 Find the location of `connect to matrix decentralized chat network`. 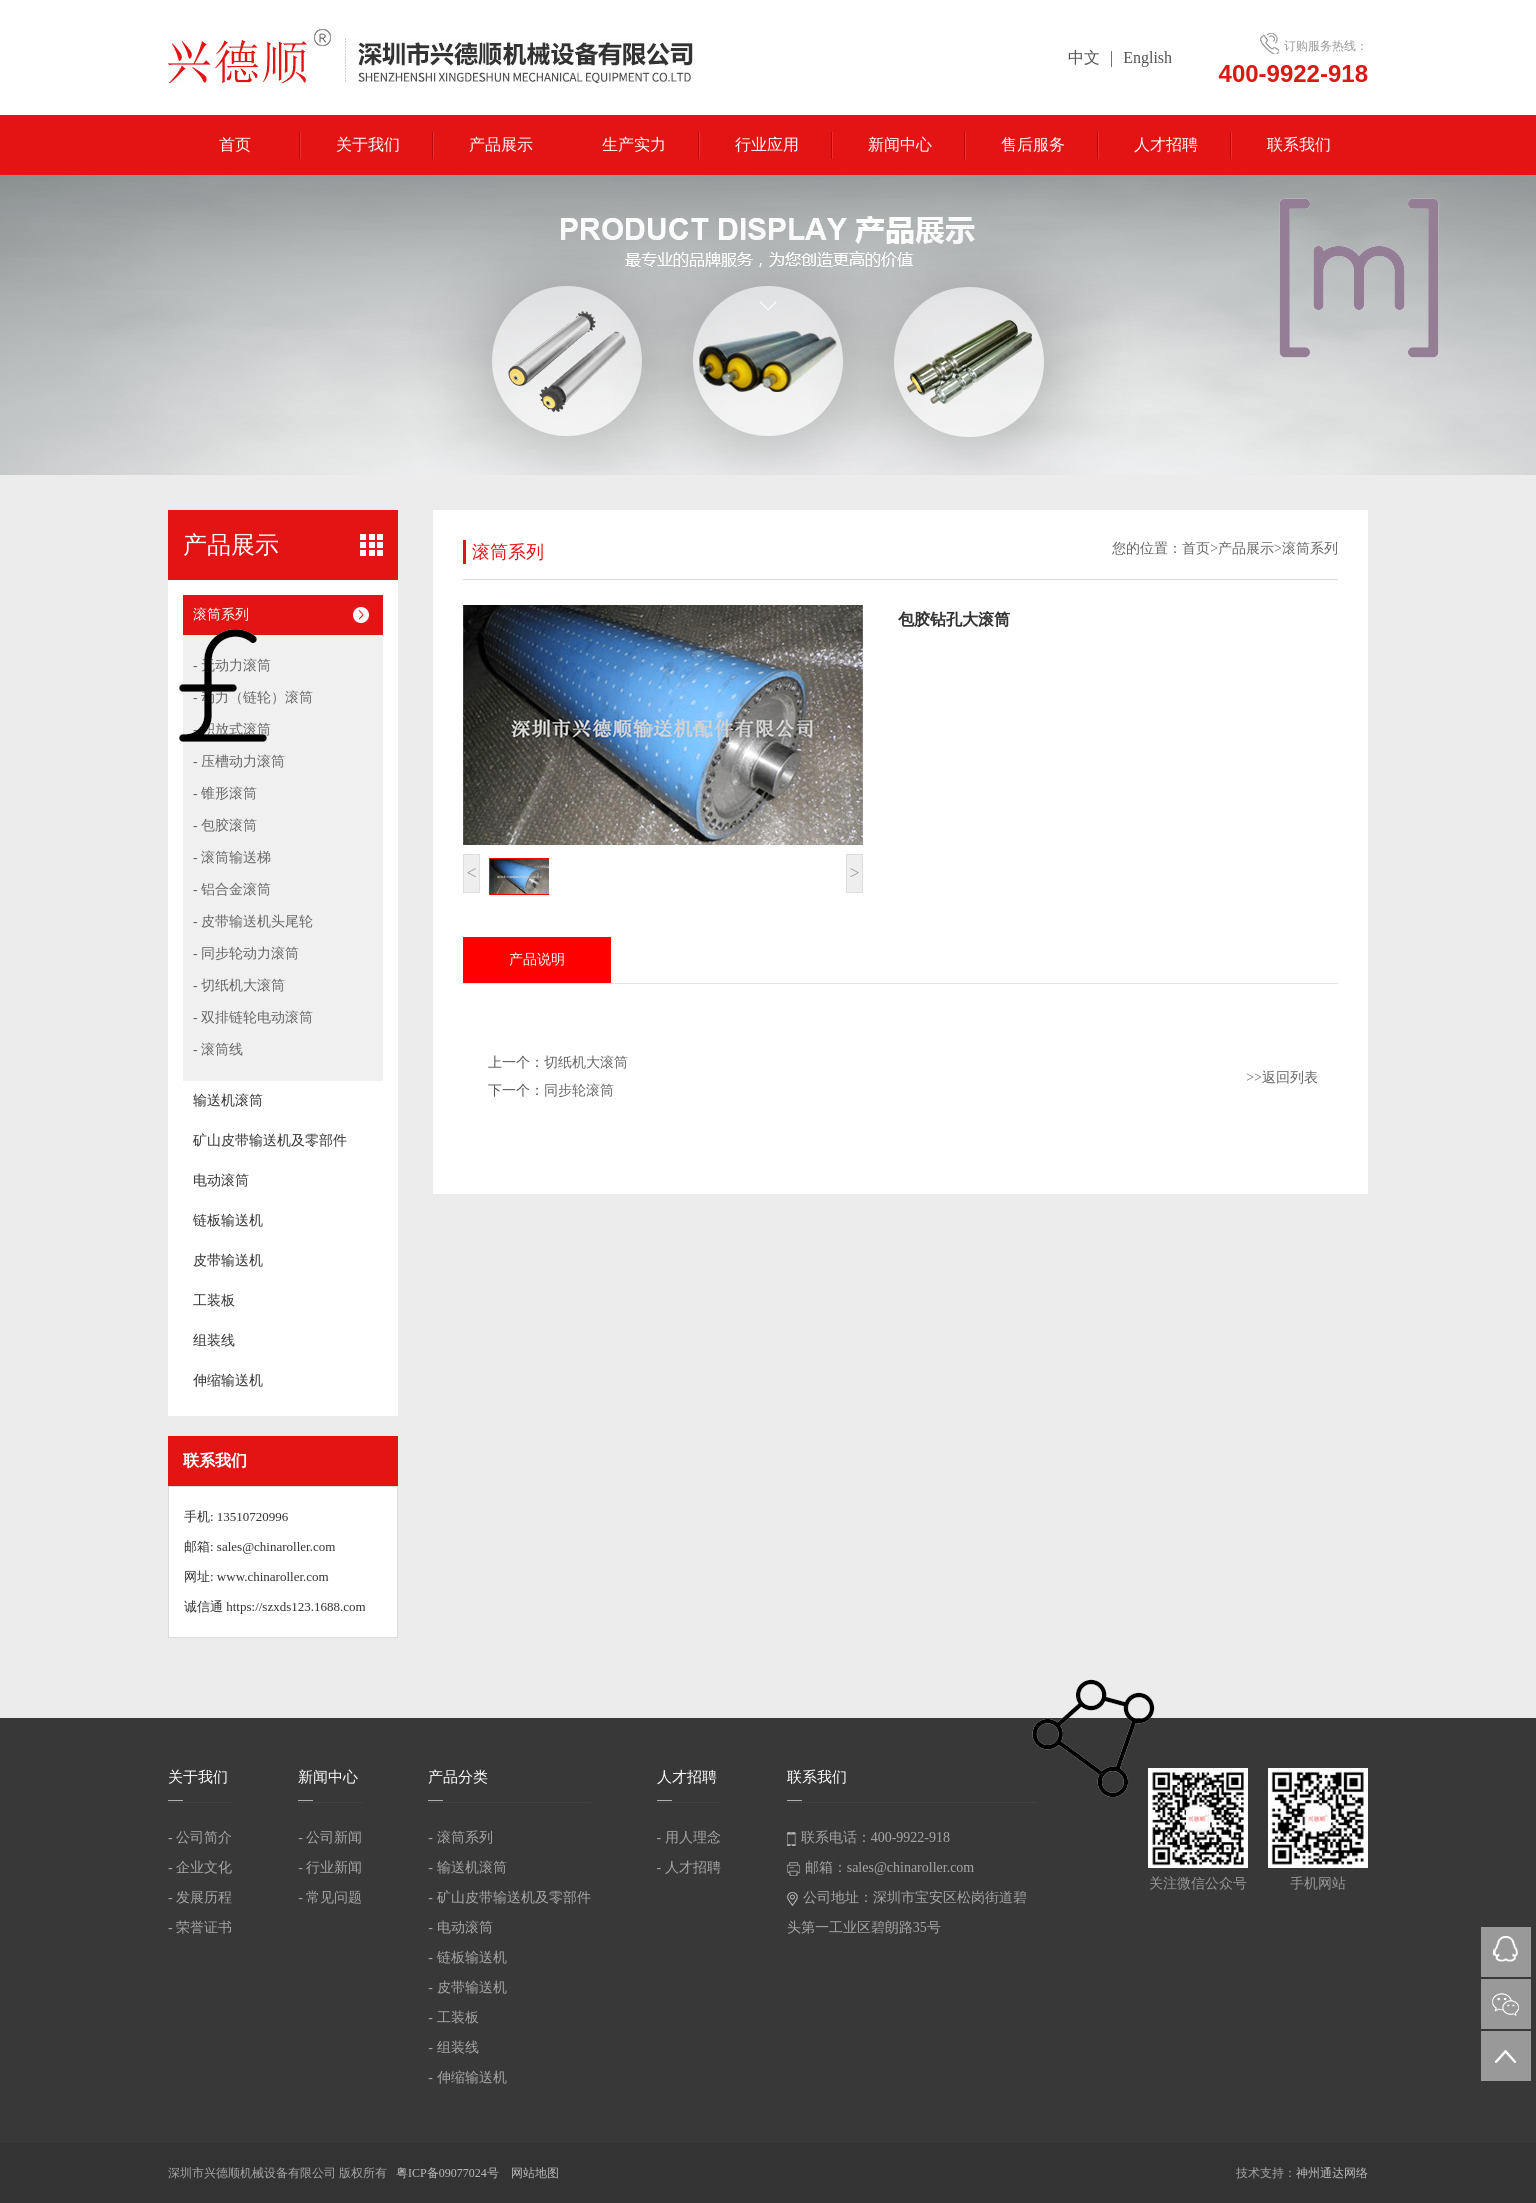

connect to matrix decentralized chat network is located at coordinates (1359, 278).